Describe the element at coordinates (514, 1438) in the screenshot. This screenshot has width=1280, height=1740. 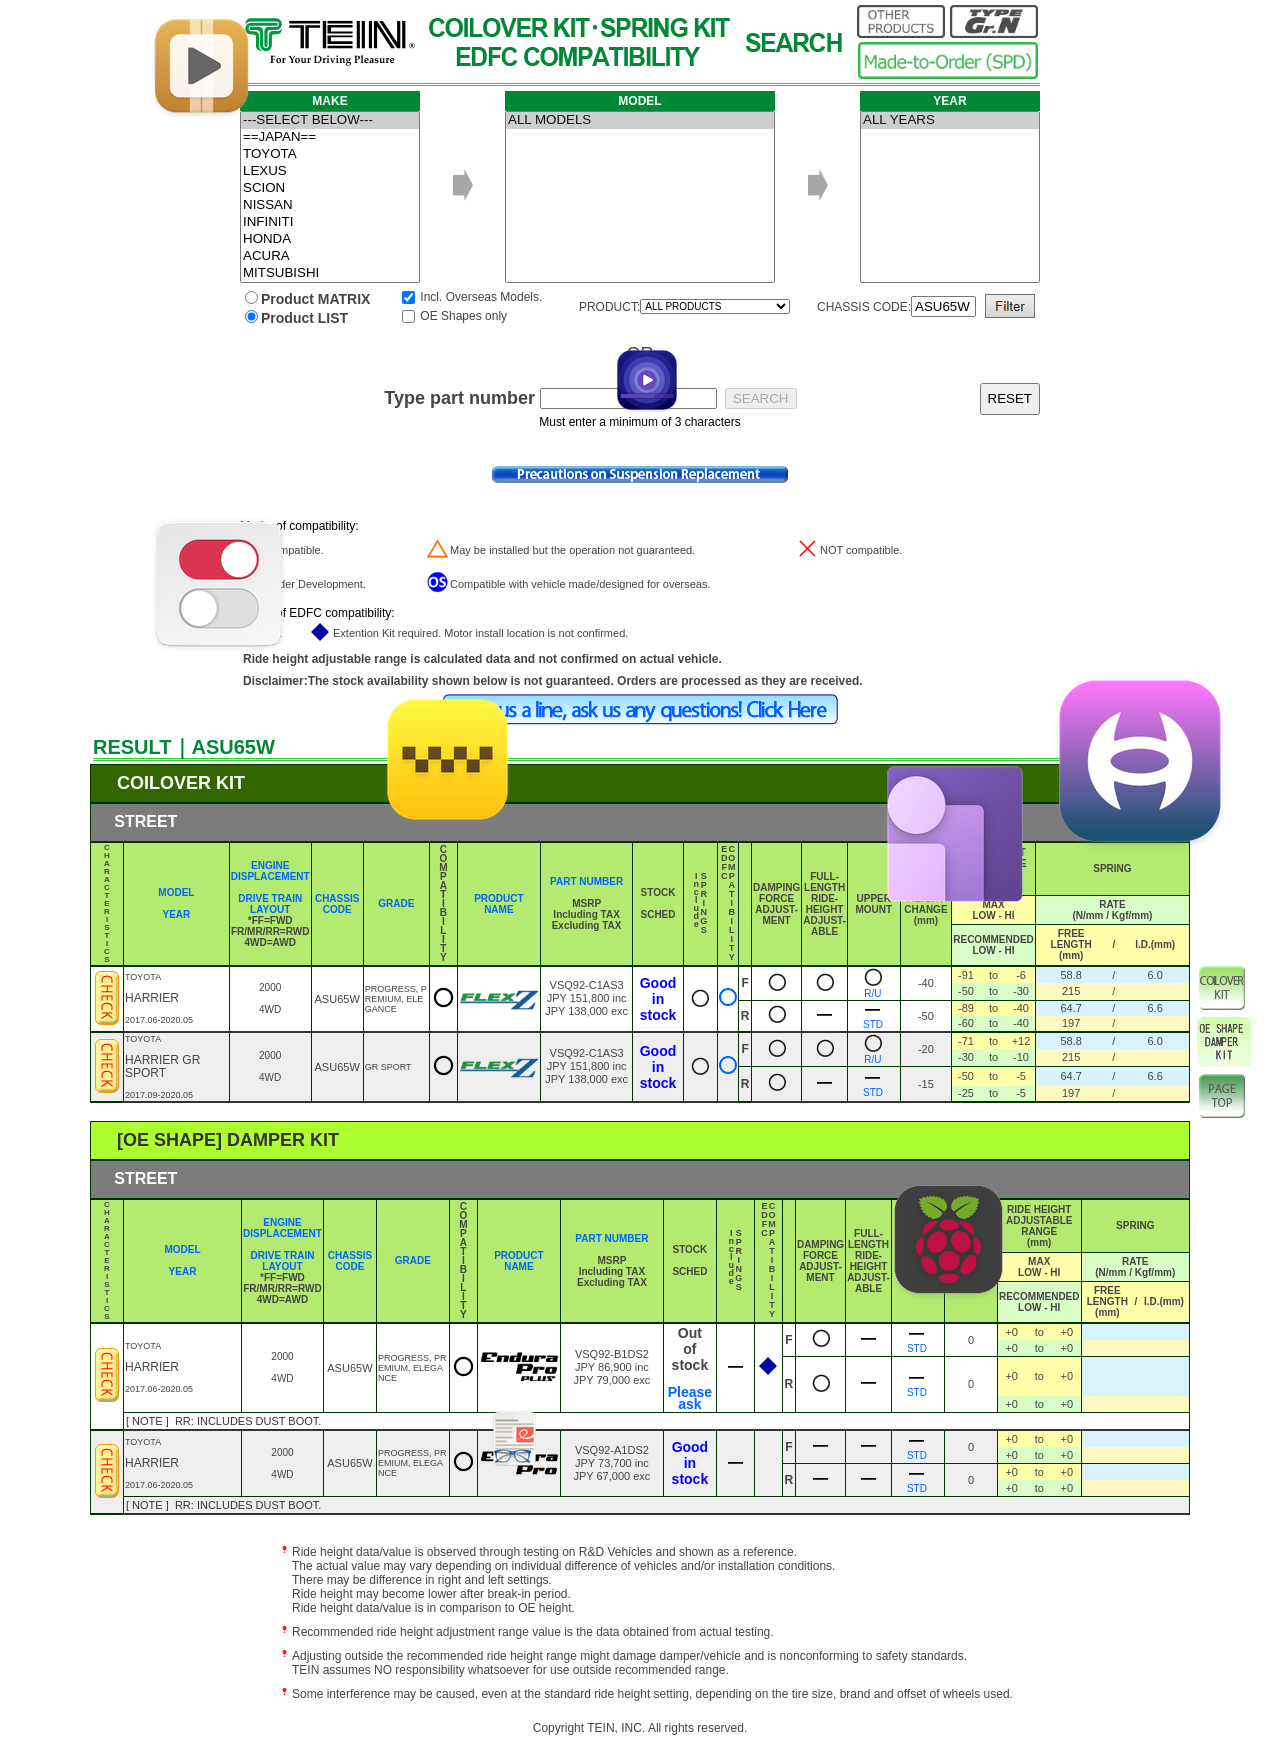
I see `open atril document viewer` at that location.